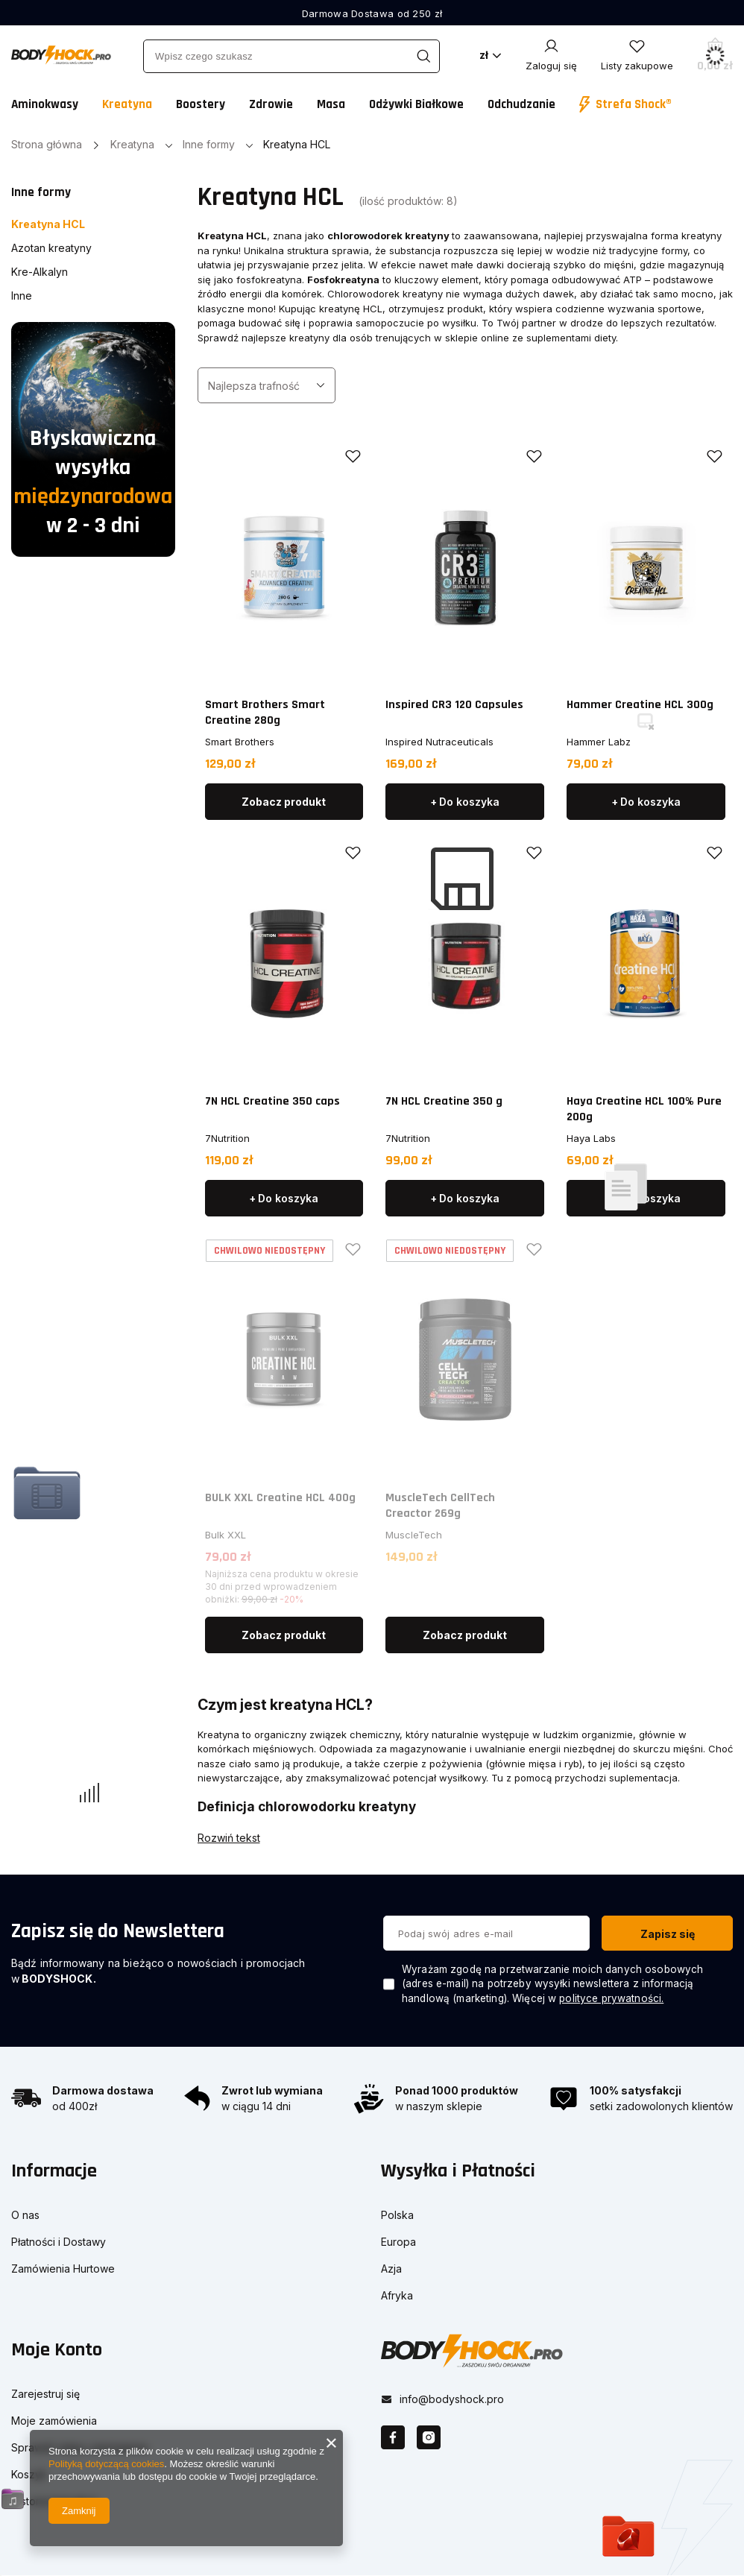  What do you see at coordinates (13, 2498) in the screenshot?
I see `open your music folder` at bounding box center [13, 2498].